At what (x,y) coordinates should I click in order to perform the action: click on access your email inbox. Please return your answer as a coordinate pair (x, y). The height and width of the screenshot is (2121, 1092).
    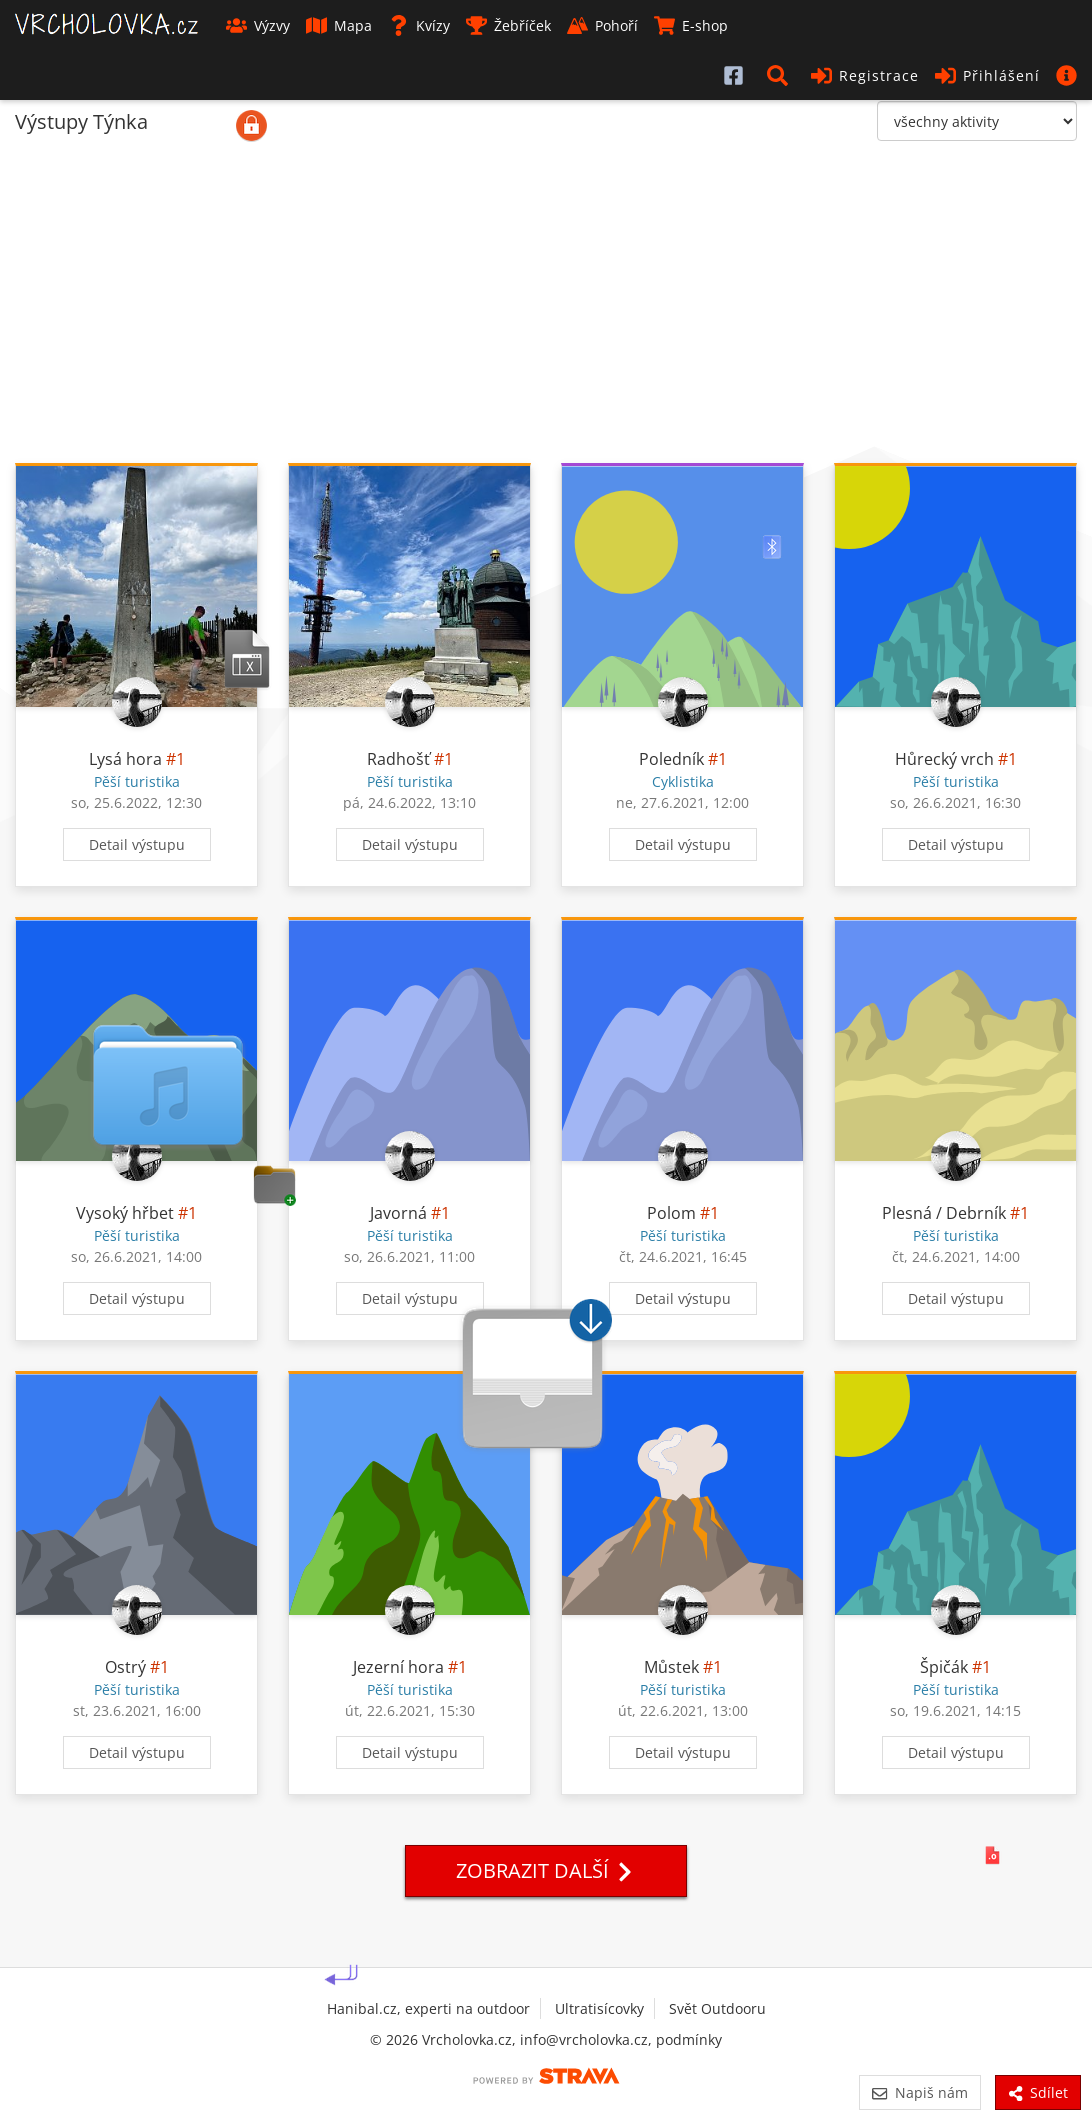
    Looking at the image, I should click on (532, 1378).